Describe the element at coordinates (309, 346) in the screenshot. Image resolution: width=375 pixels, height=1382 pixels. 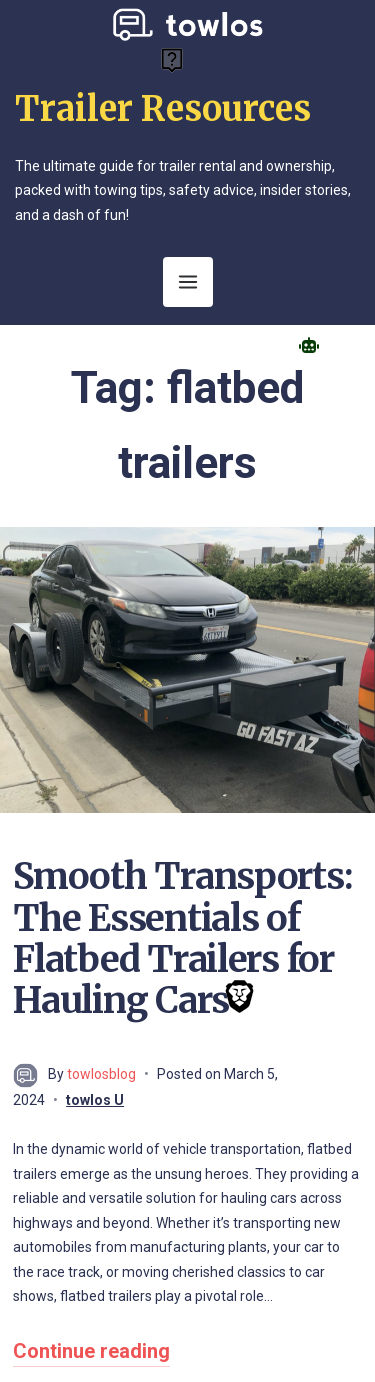
I see `access AI assistant or chatbot features` at that location.